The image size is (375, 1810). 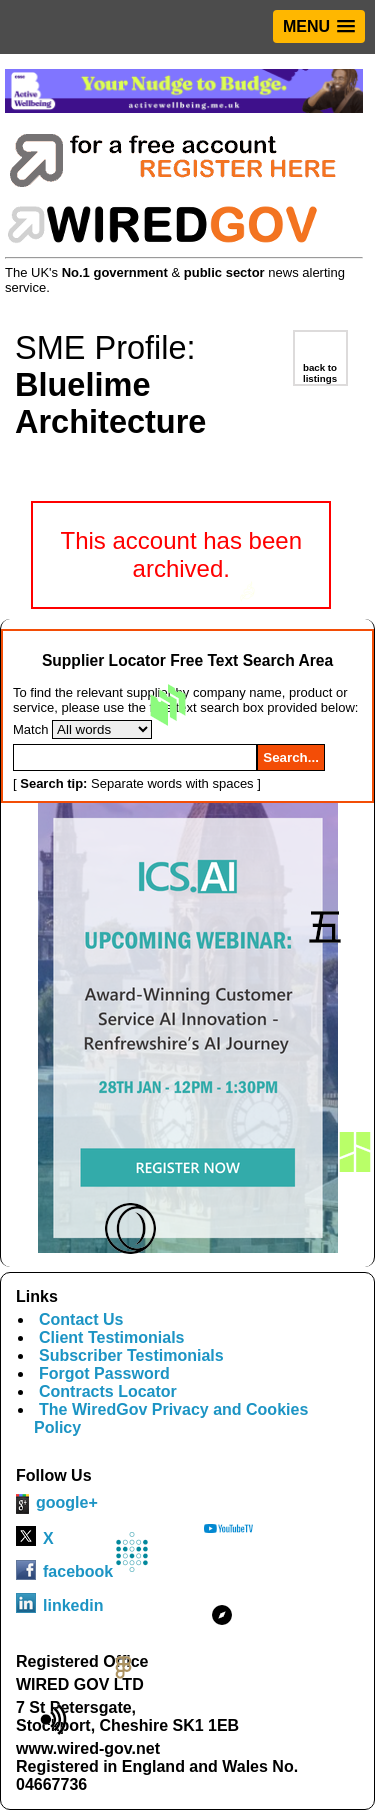 I want to click on open navigation or compass app, so click(x=222, y=1615).